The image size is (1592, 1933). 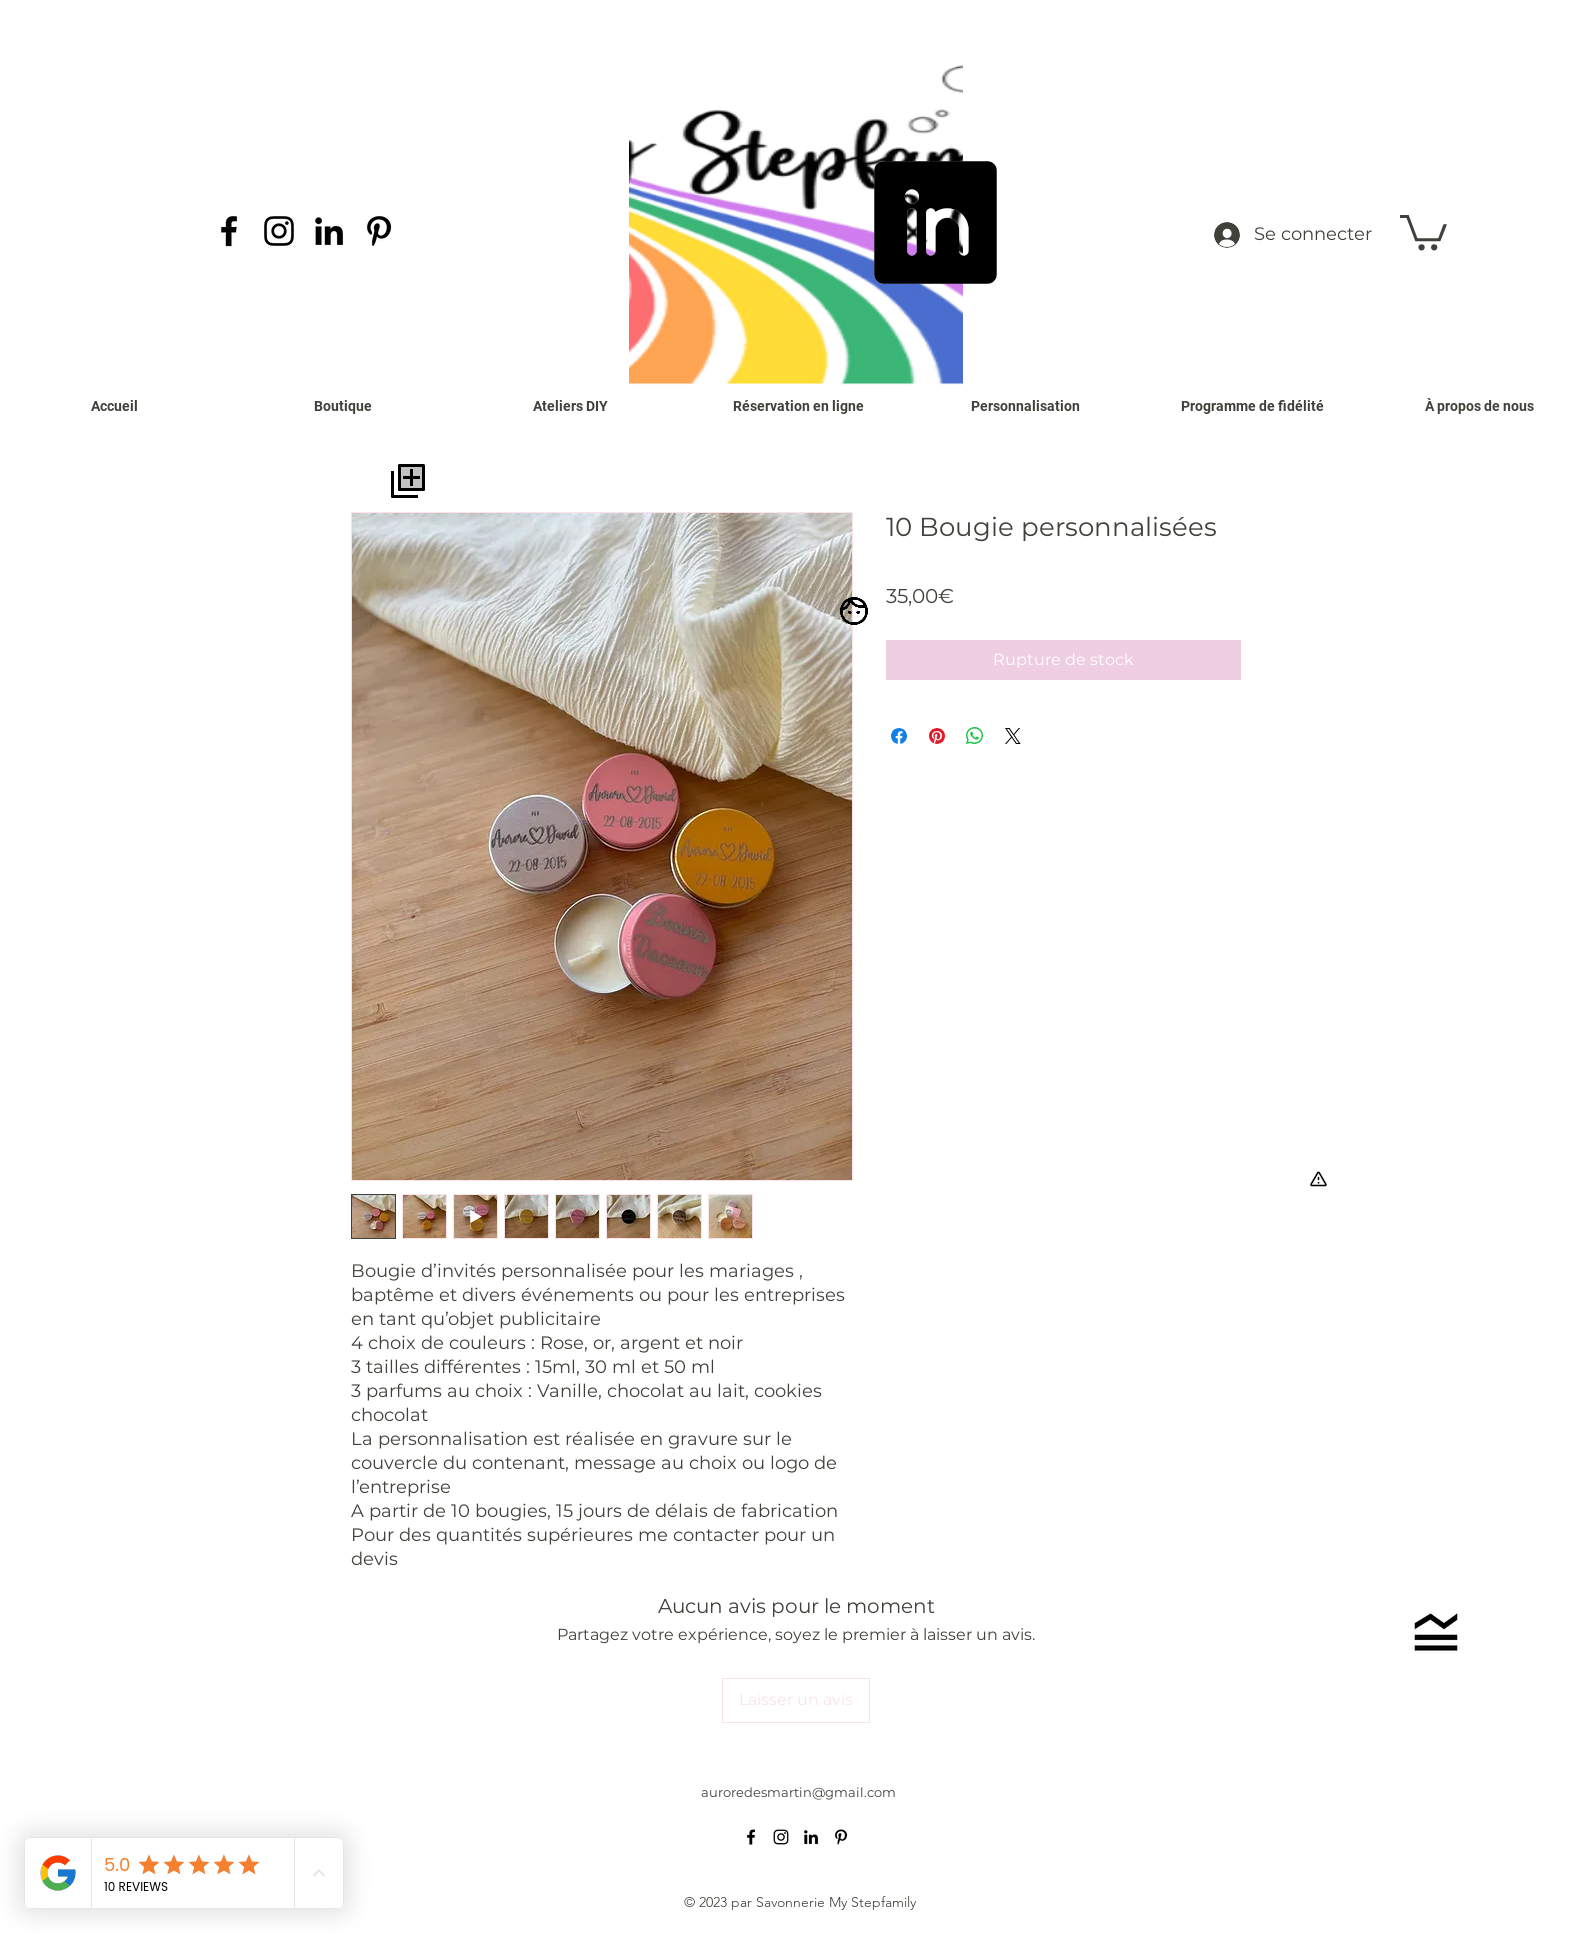 I want to click on add a new photo to your collection, so click(x=408, y=481).